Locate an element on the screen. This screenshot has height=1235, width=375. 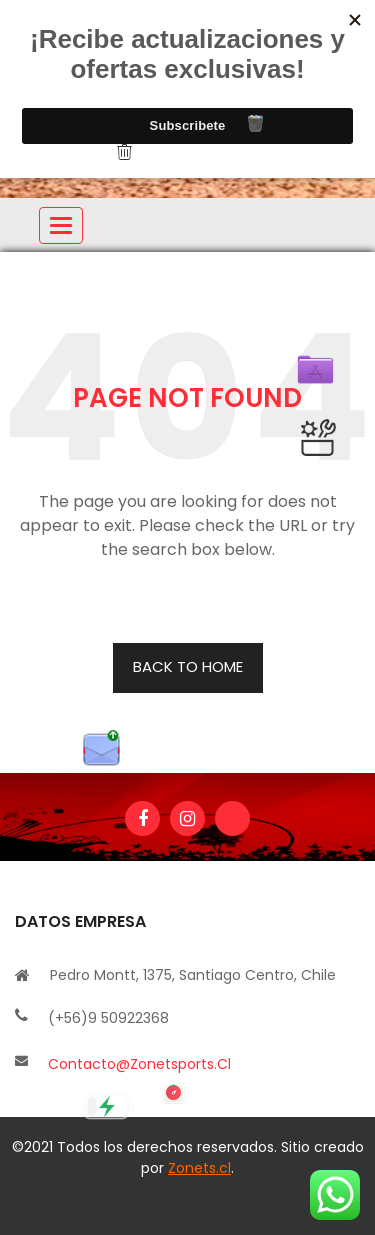
open templates folder is located at coordinates (315, 369).